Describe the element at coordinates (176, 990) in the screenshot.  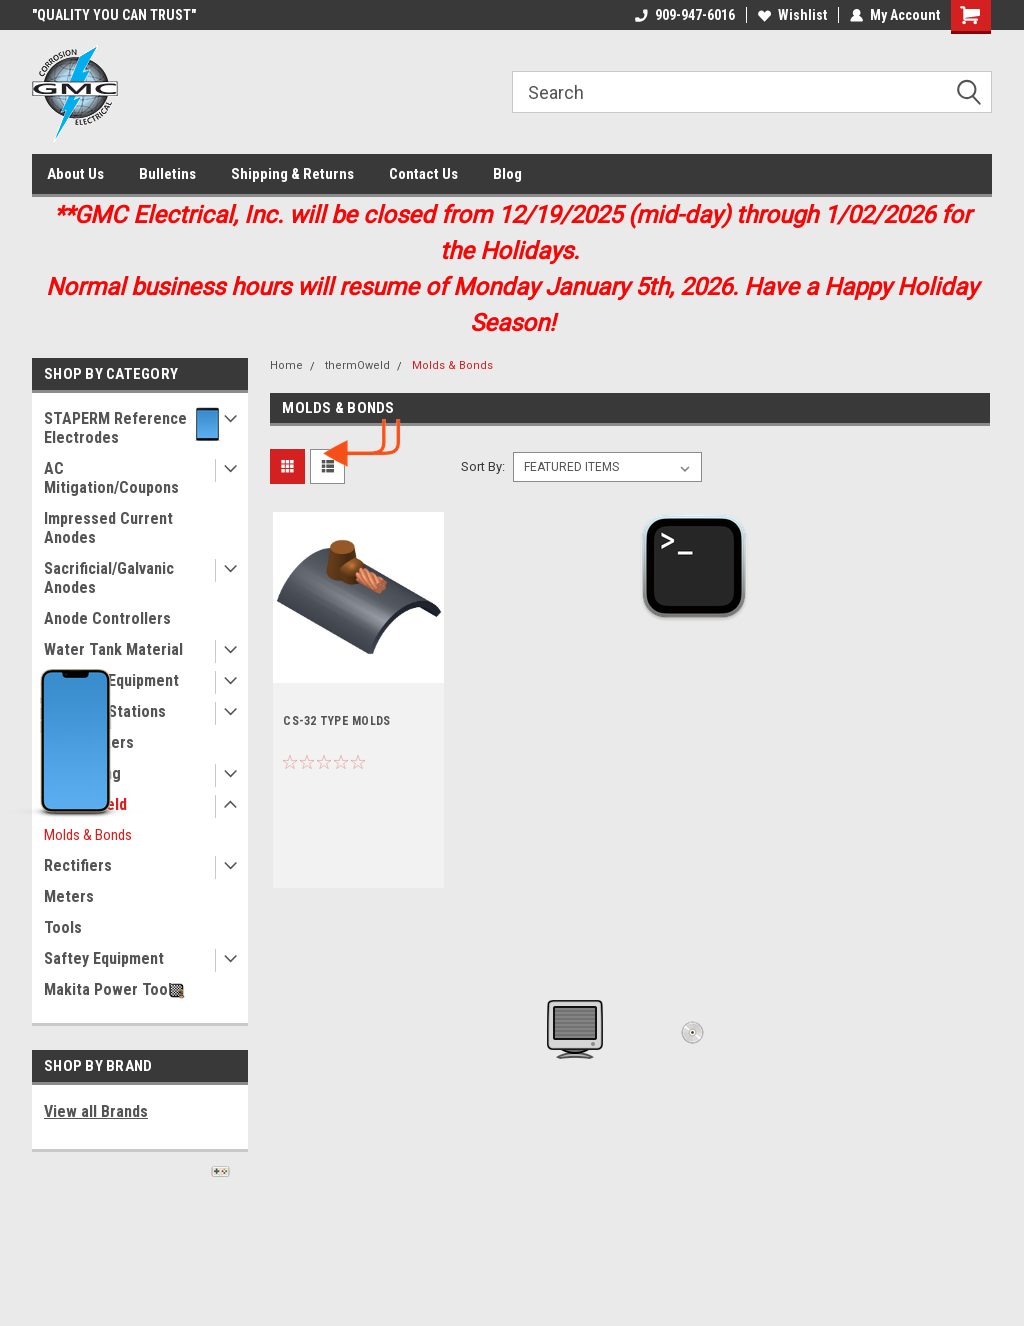
I see `open the chess game application` at that location.